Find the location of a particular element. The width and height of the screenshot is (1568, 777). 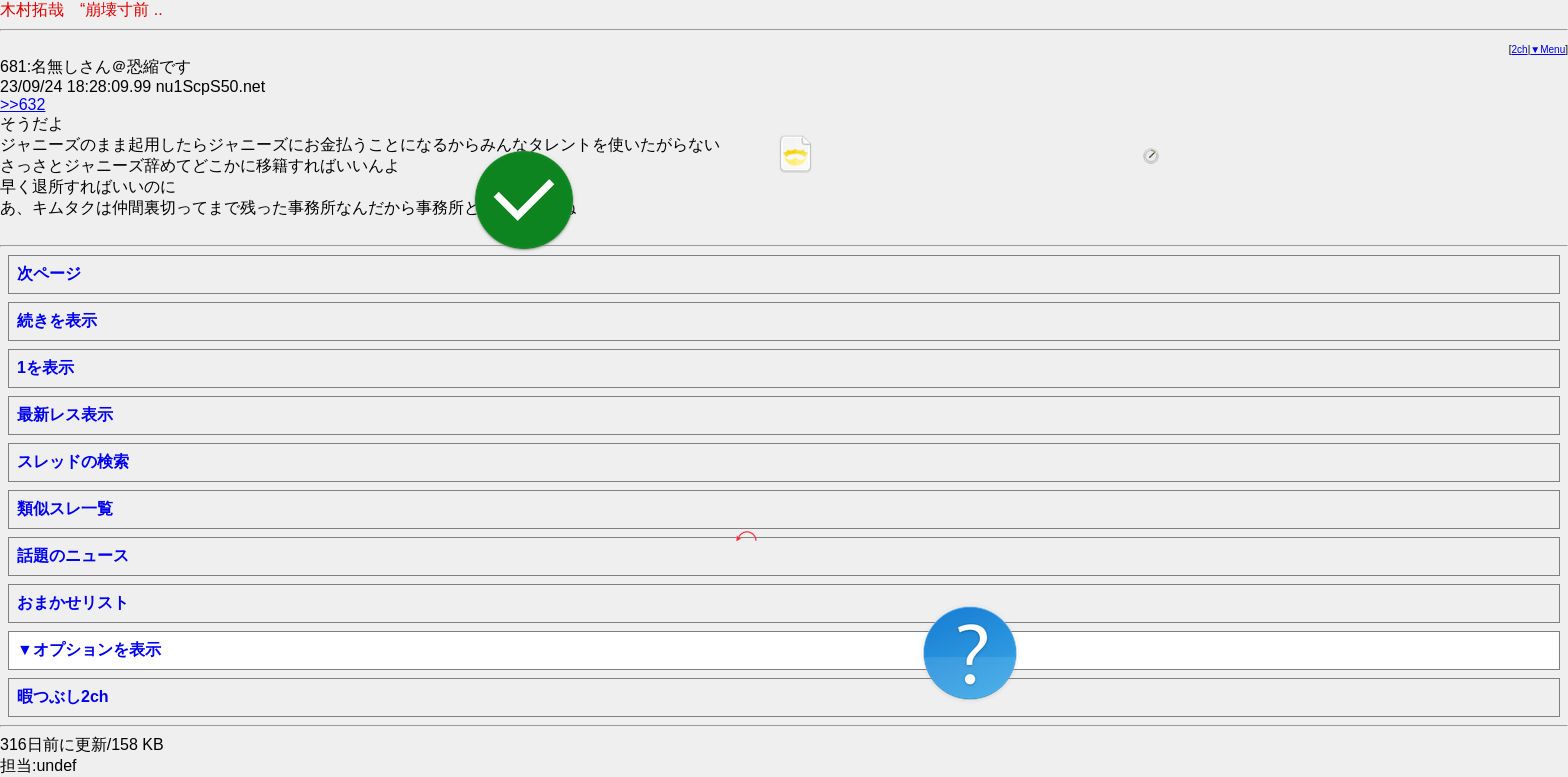

access help documentation is located at coordinates (970, 653).